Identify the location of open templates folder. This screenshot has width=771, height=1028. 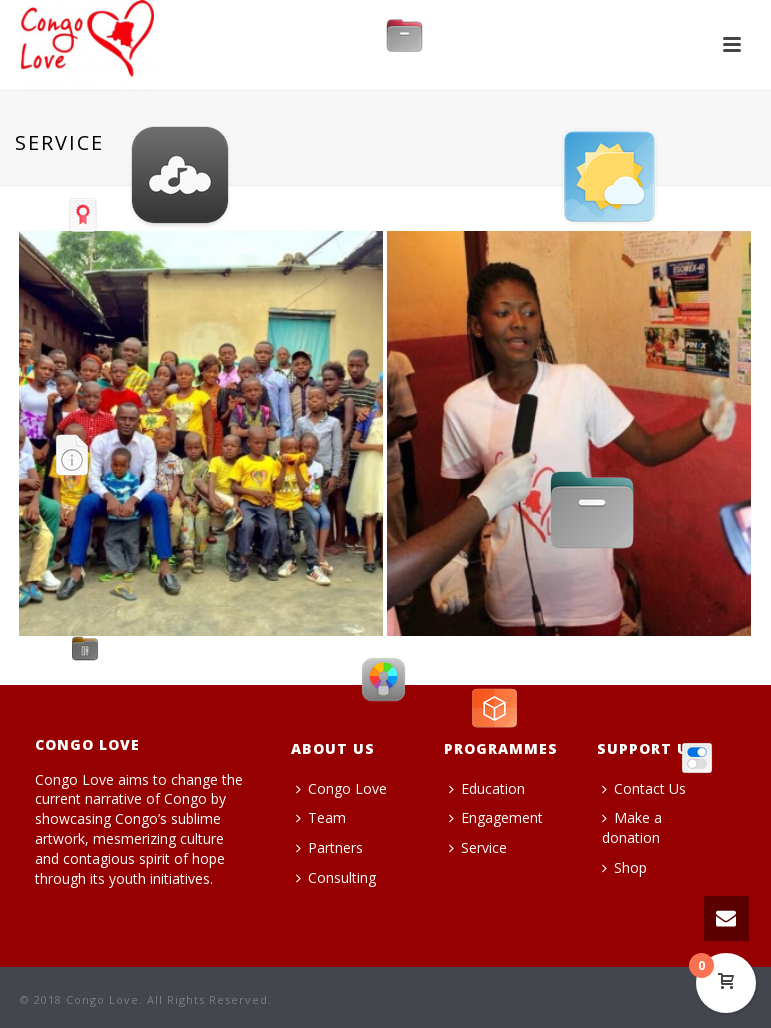
(85, 648).